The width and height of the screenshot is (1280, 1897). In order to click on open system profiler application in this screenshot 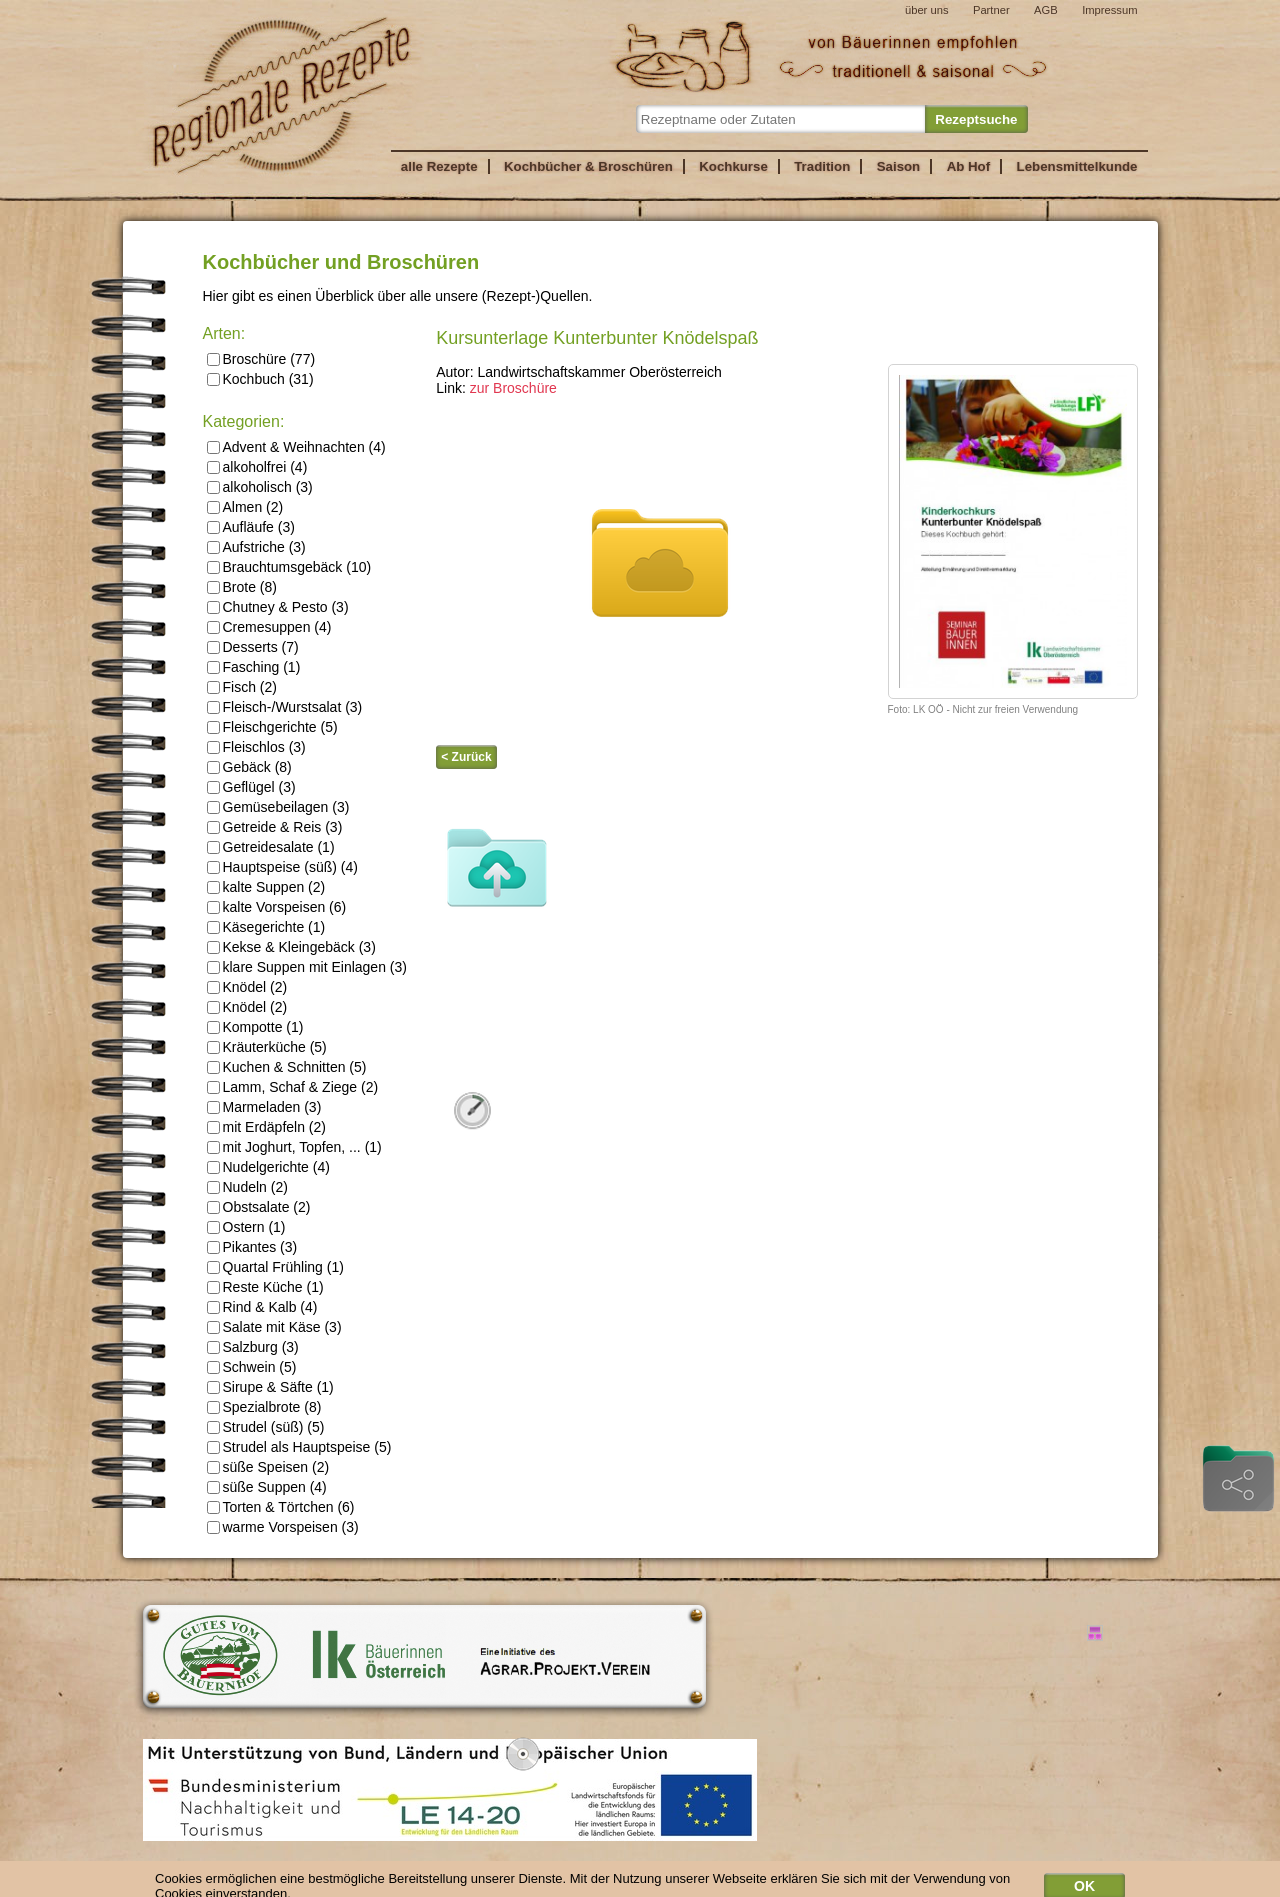, I will do `click(472, 1110)`.